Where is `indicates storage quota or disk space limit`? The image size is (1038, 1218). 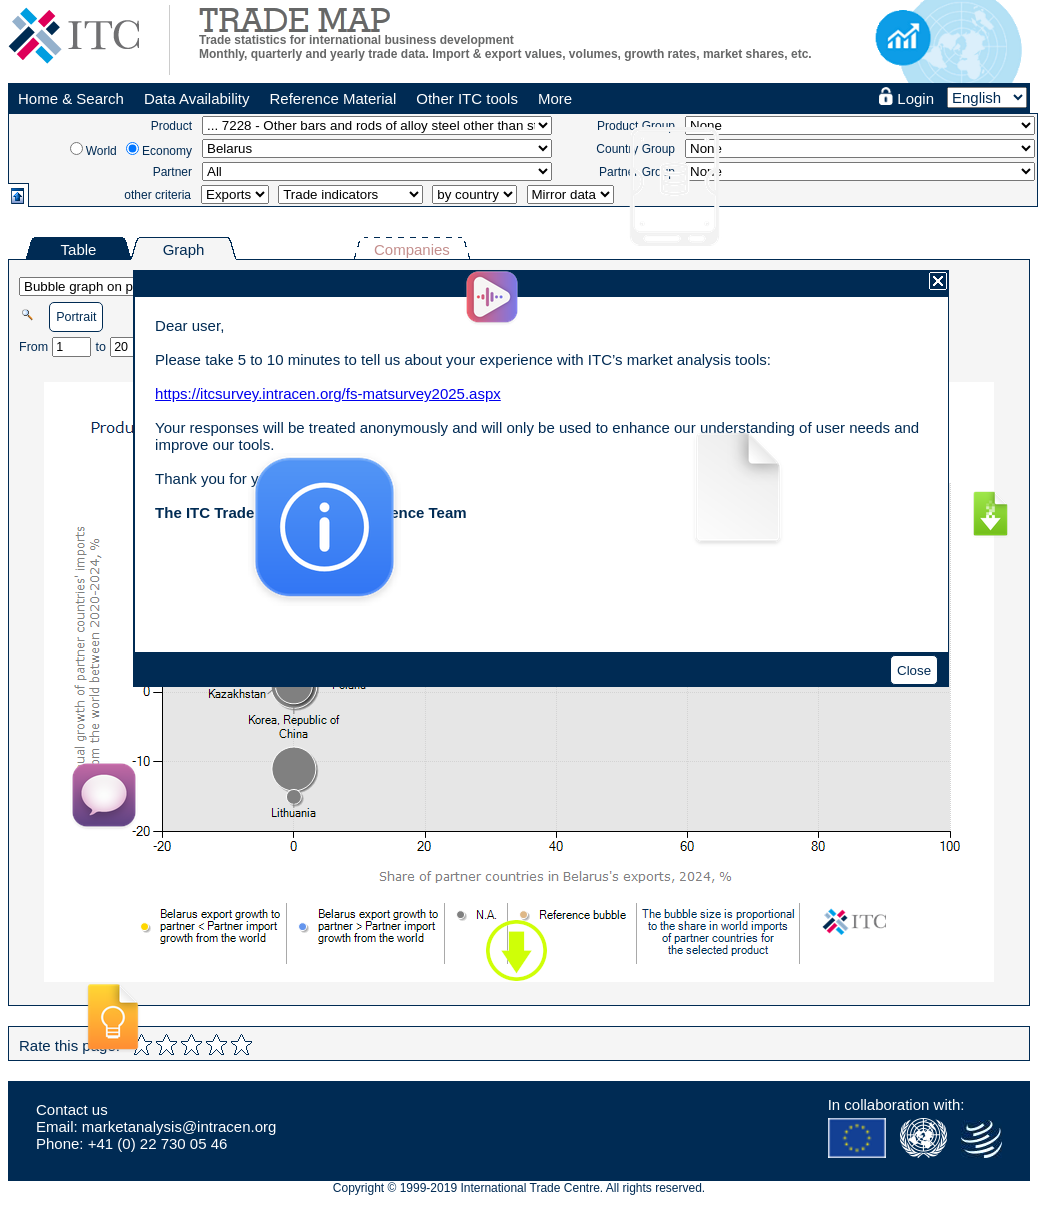 indicates storage quota or disk space limit is located at coordinates (674, 186).